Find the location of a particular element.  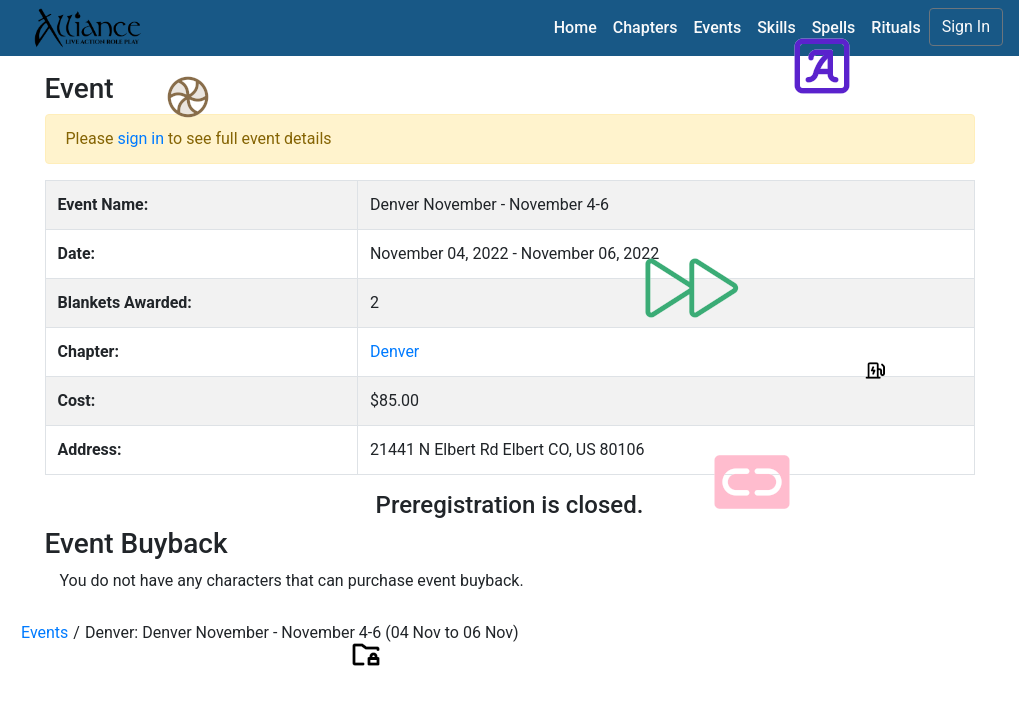

change font or typeface settings is located at coordinates (822, 66).